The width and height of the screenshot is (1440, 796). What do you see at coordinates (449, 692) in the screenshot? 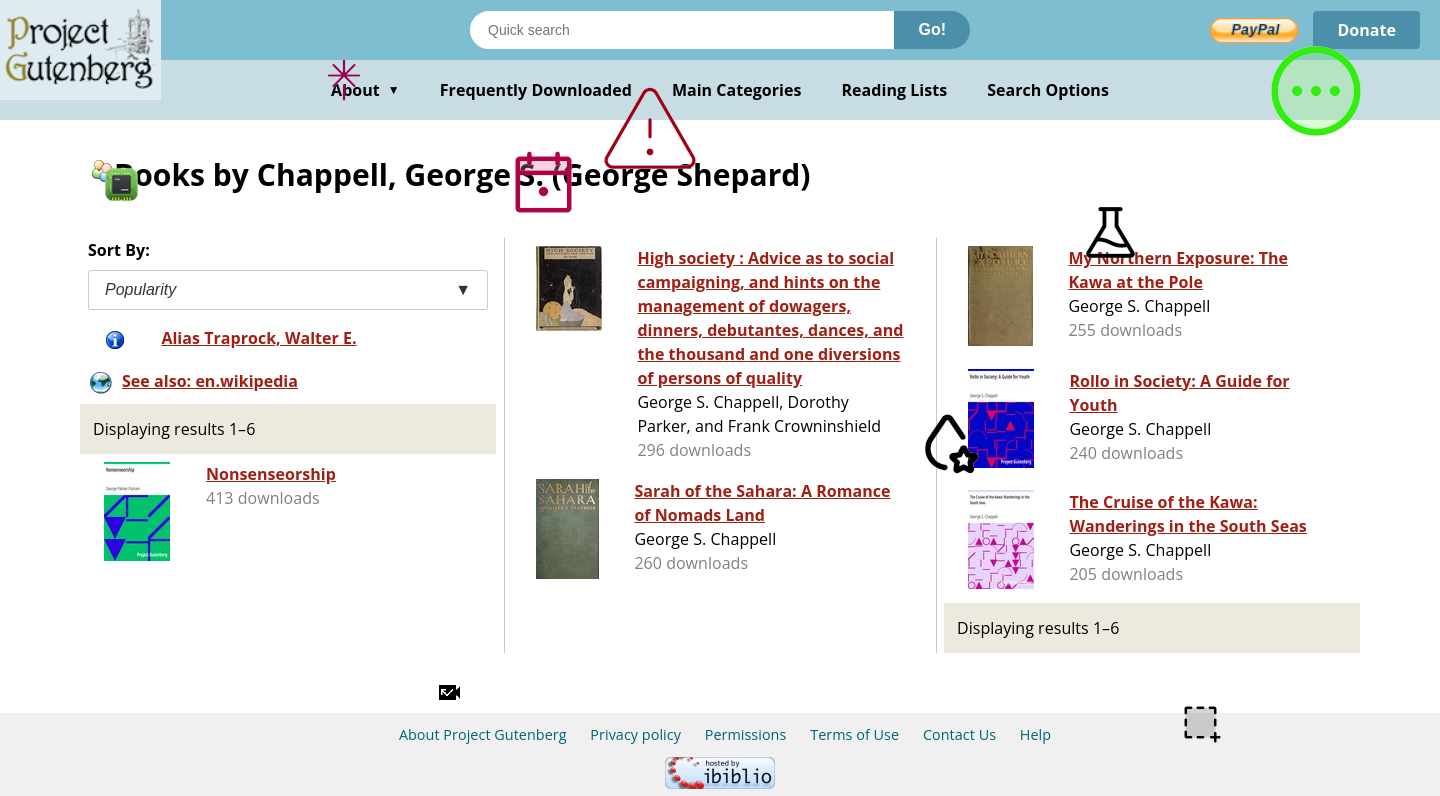
I see `indicates a missed video call` at bounding box center [449, 692].